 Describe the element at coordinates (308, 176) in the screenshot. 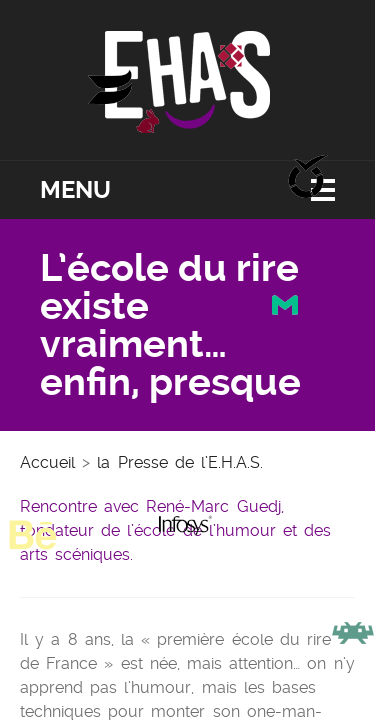

I see `open LimeSurvey application` at that location.